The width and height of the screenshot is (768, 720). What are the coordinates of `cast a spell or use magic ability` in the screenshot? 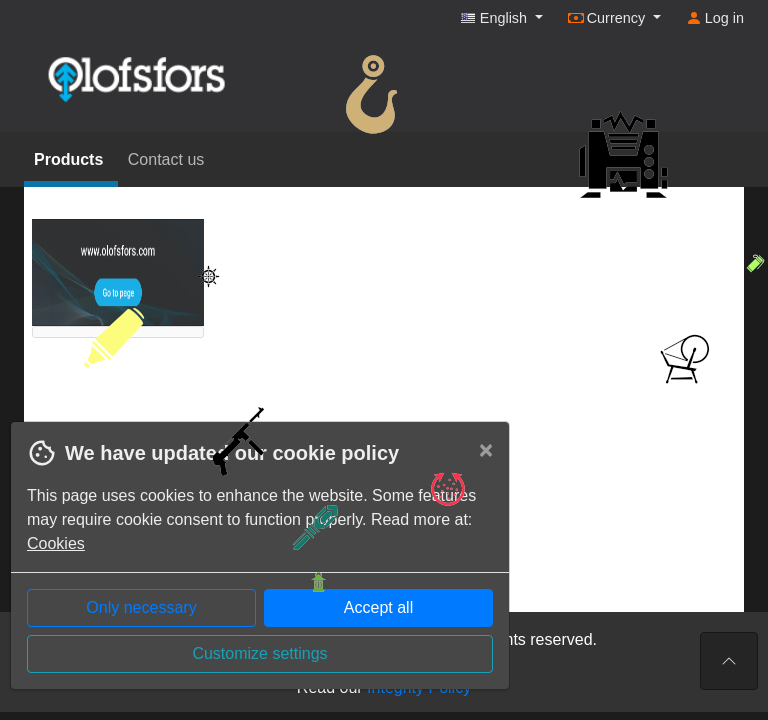 It's located at (316, 527).